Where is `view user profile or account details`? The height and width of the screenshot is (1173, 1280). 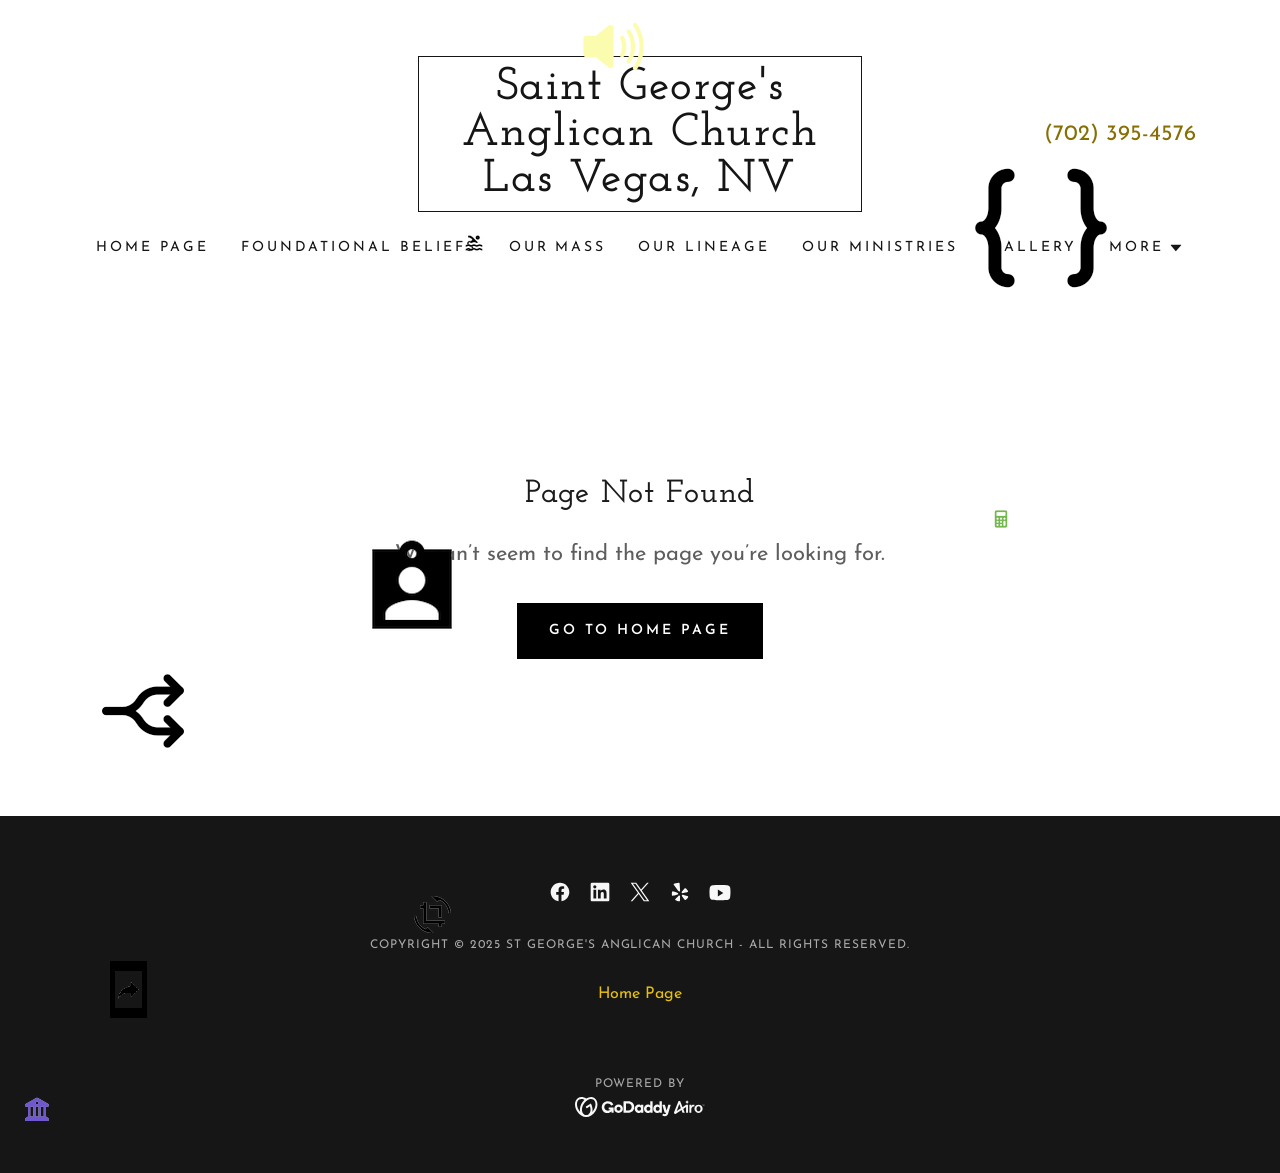 view user profile or account details is located at coordinates (412, 589).